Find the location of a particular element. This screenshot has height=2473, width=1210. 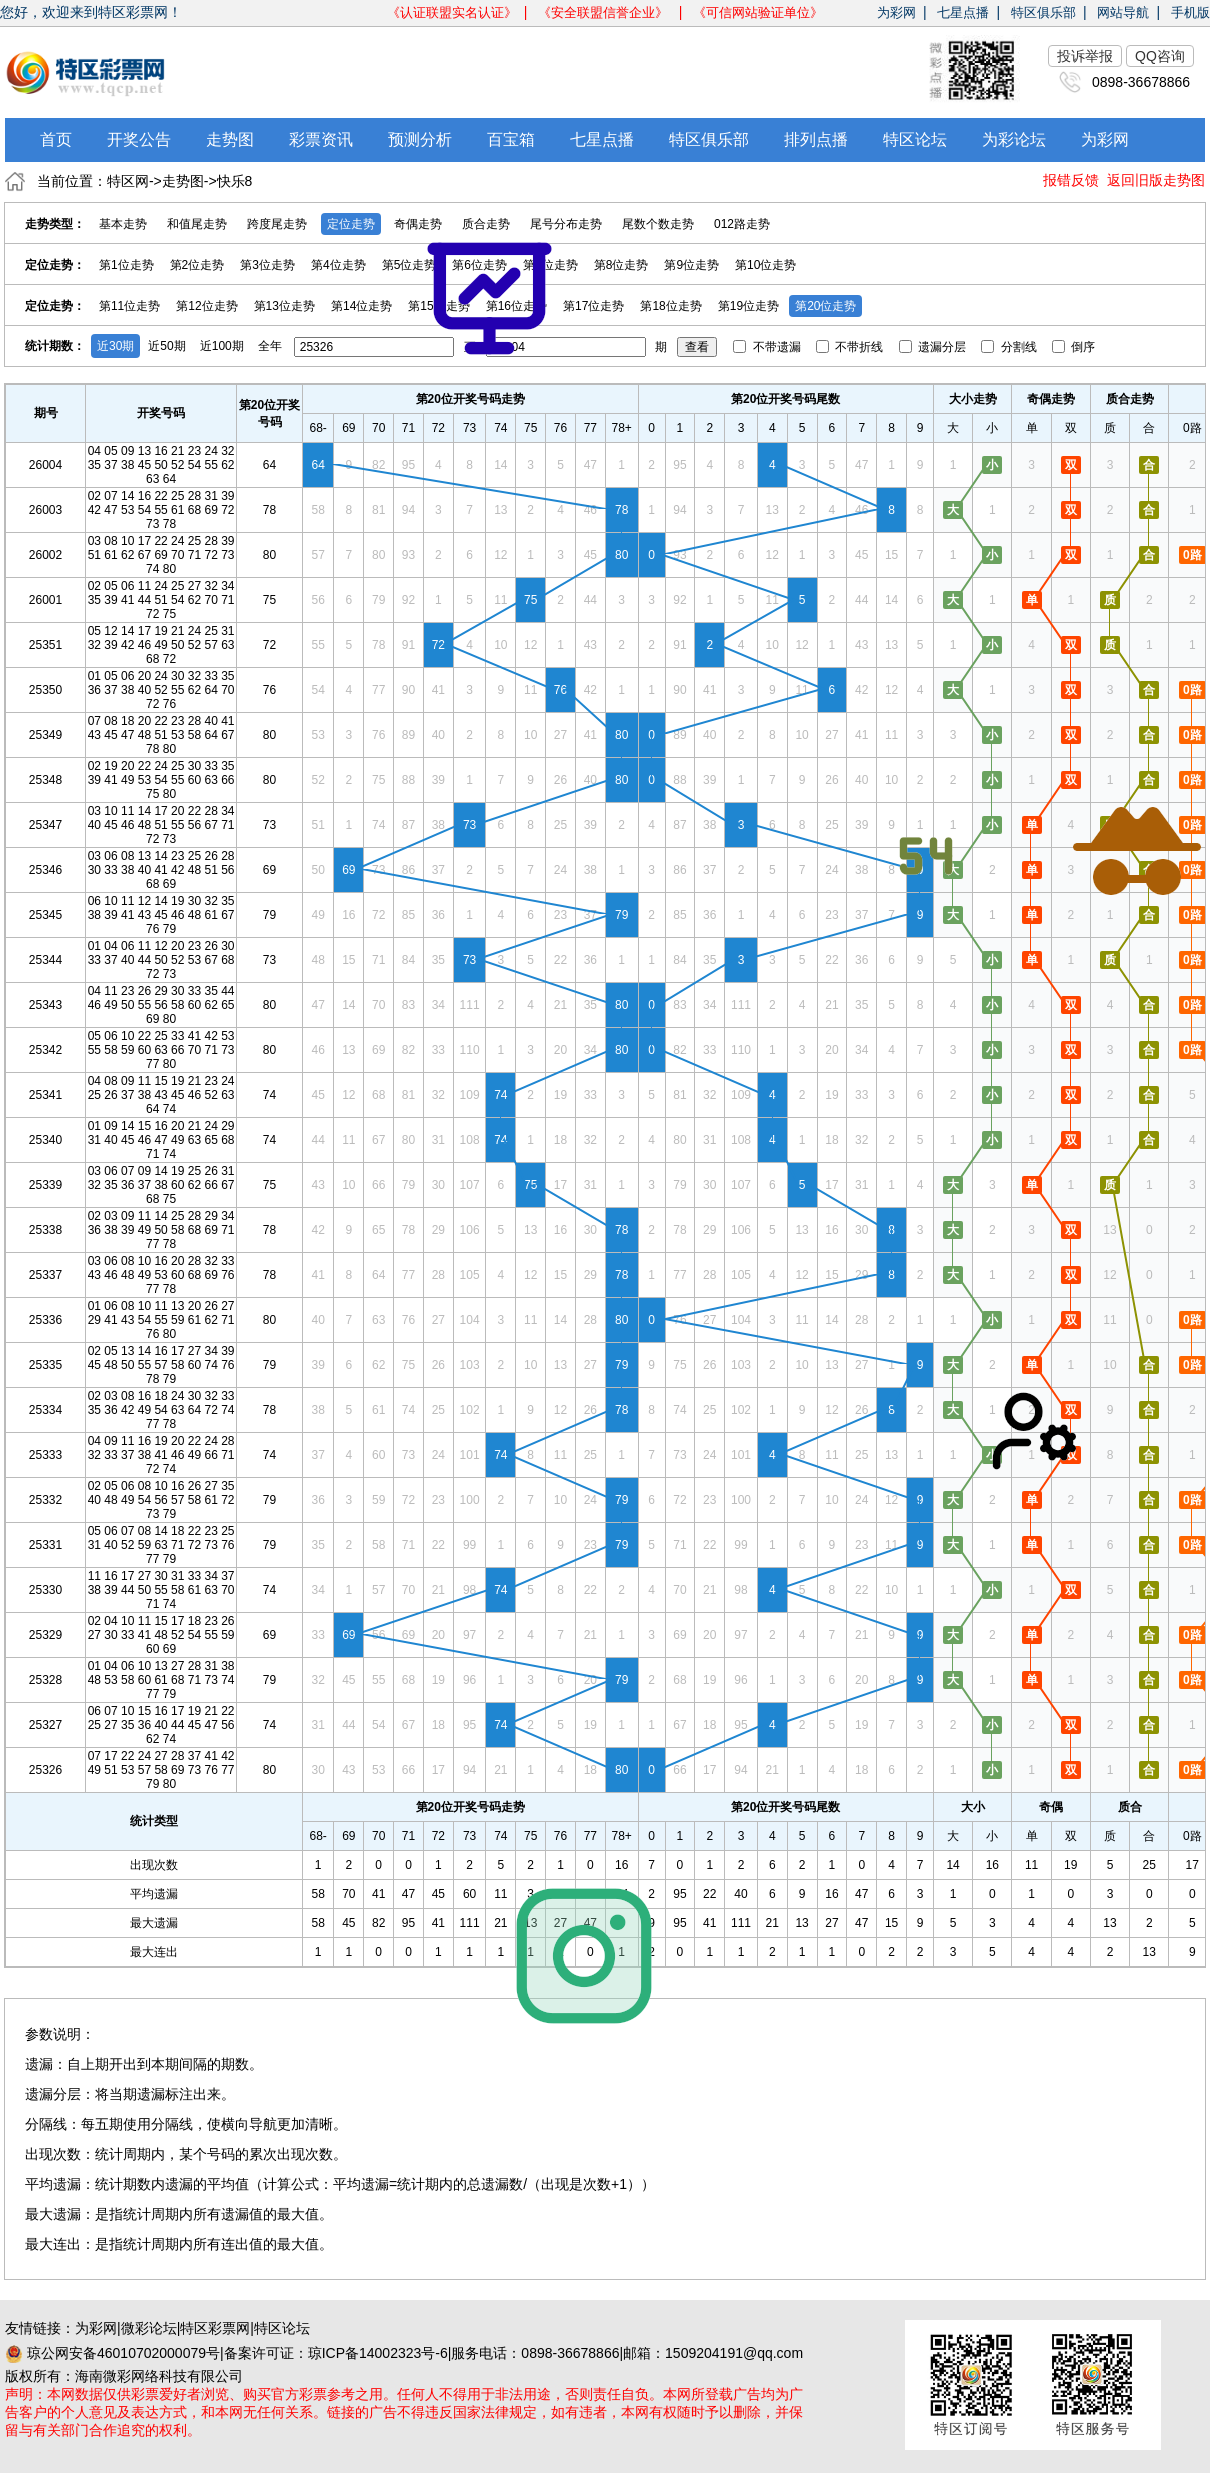

start or view a presentation is located at coordinates (489, 298).